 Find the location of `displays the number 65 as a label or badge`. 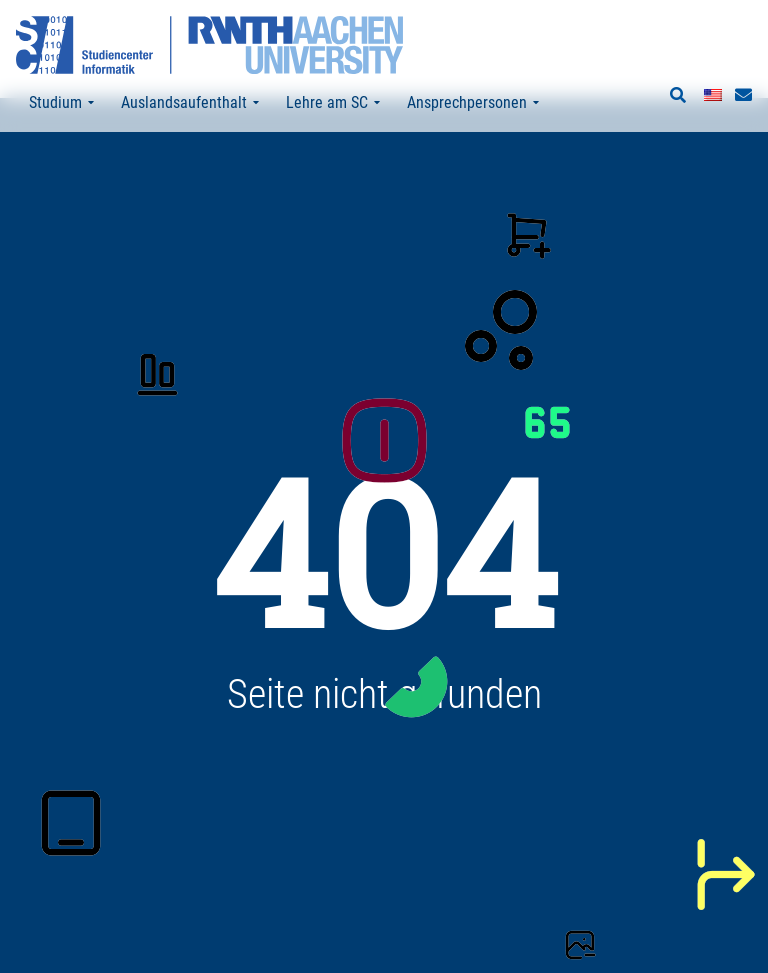

displays the number 65 as a label or badge is located at coordinates (547, 422).